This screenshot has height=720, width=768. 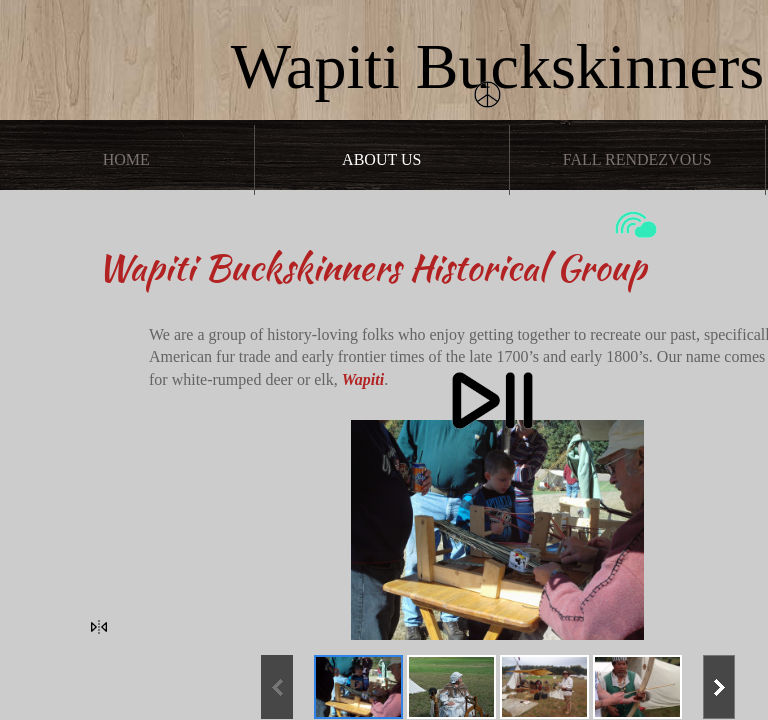 I want to click on toggle between play and pause for media playback, so click(x=492, y=400).